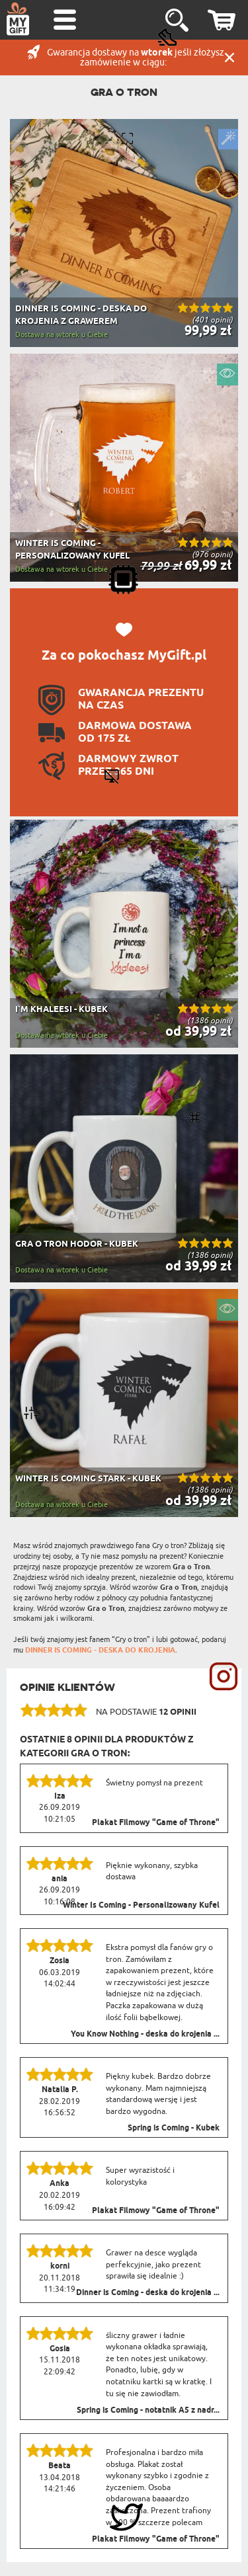 The image size is (248, 2576). What do you see at coordinates (112, 776) in the screenshot?
I see `desktop access is currently disabled` at bounding box center [112, 776].